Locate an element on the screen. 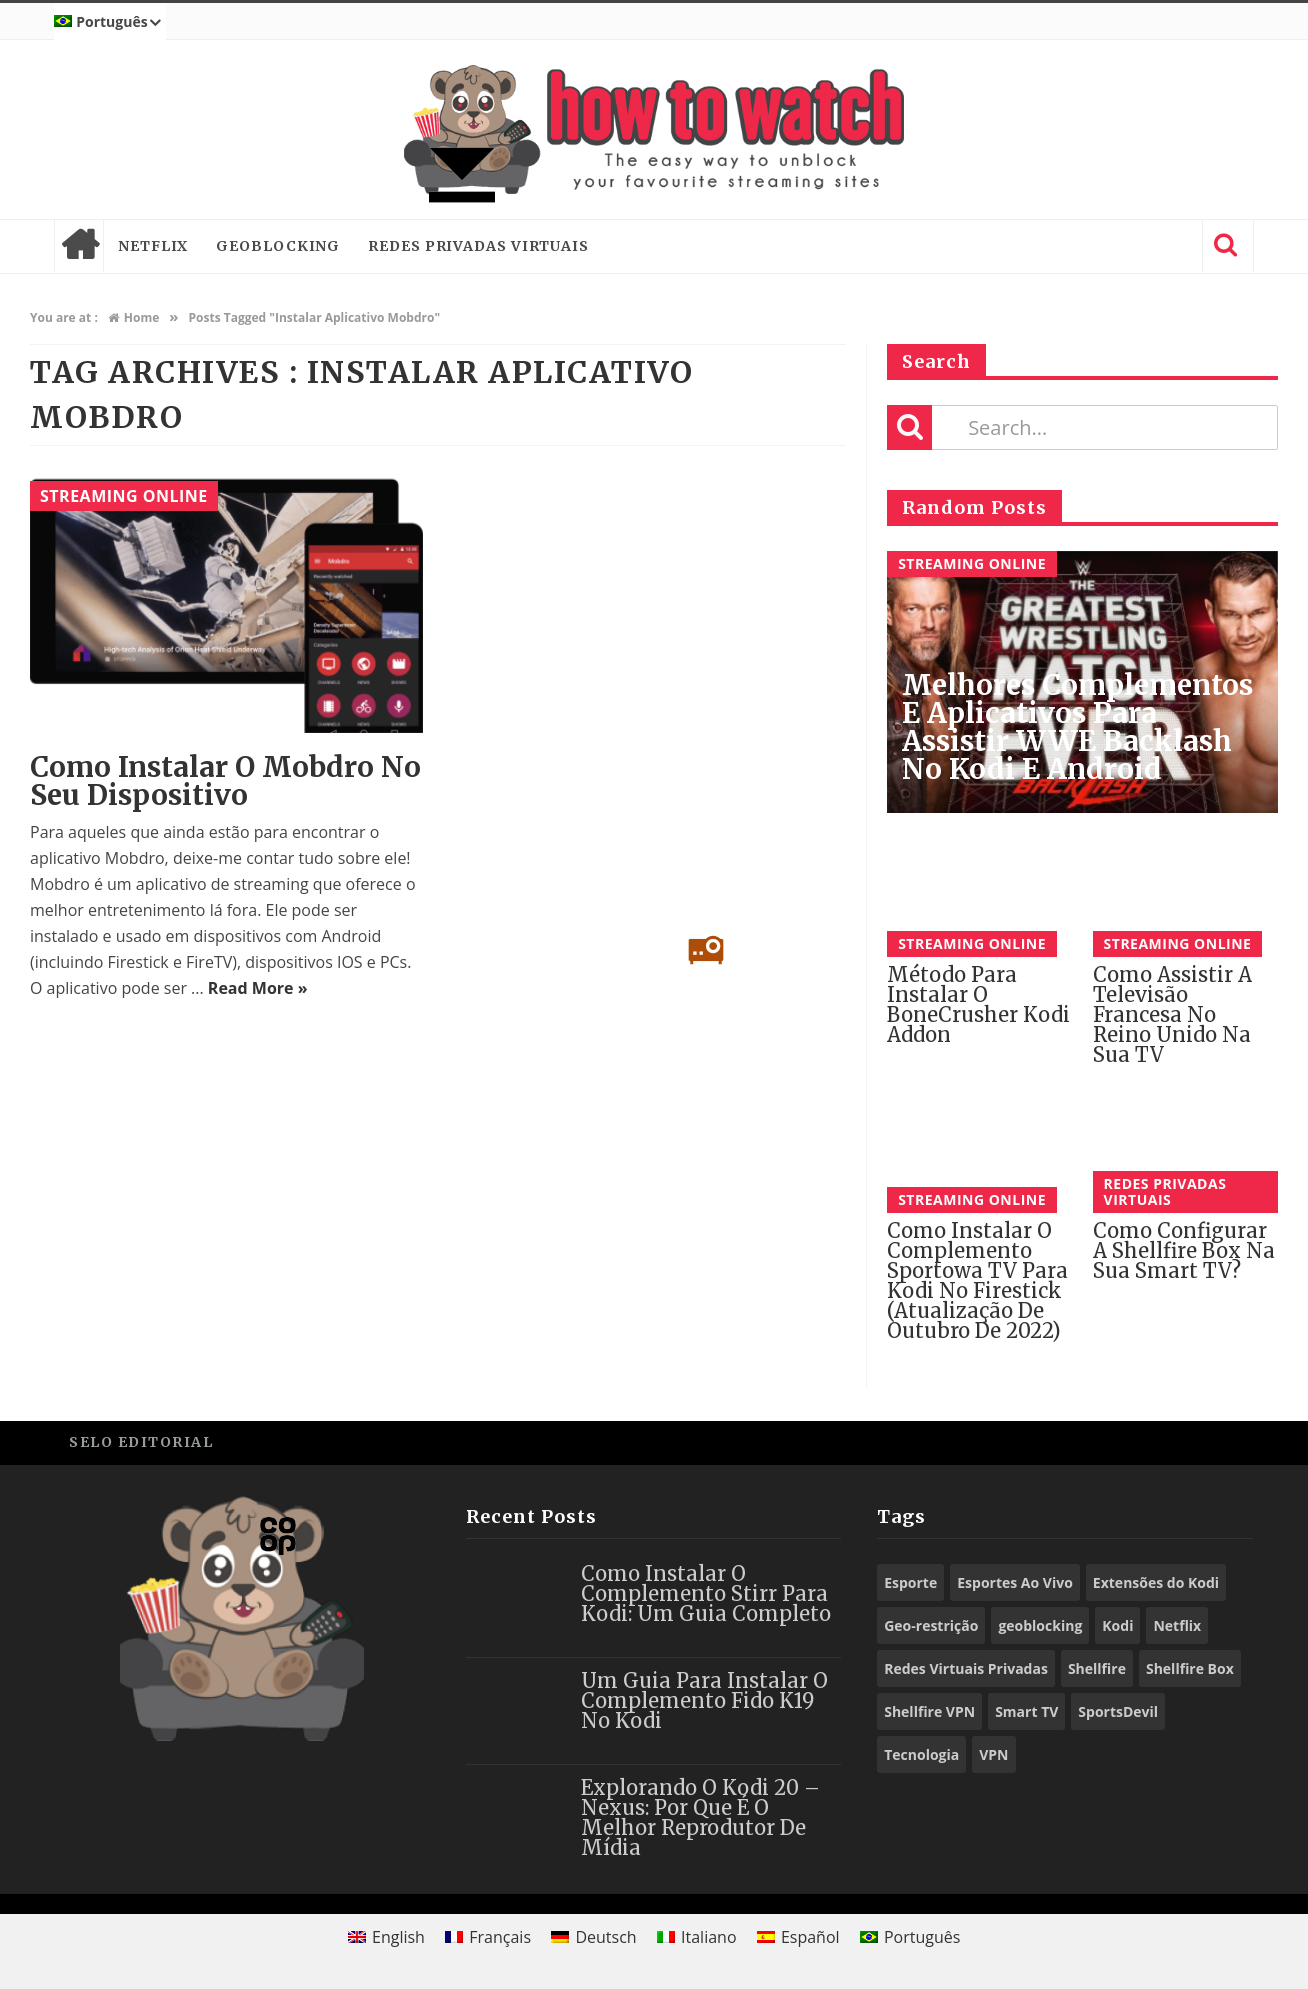 This screenshot has width=1308, height=1989. start a presentation is located at coordinates (706, 950).